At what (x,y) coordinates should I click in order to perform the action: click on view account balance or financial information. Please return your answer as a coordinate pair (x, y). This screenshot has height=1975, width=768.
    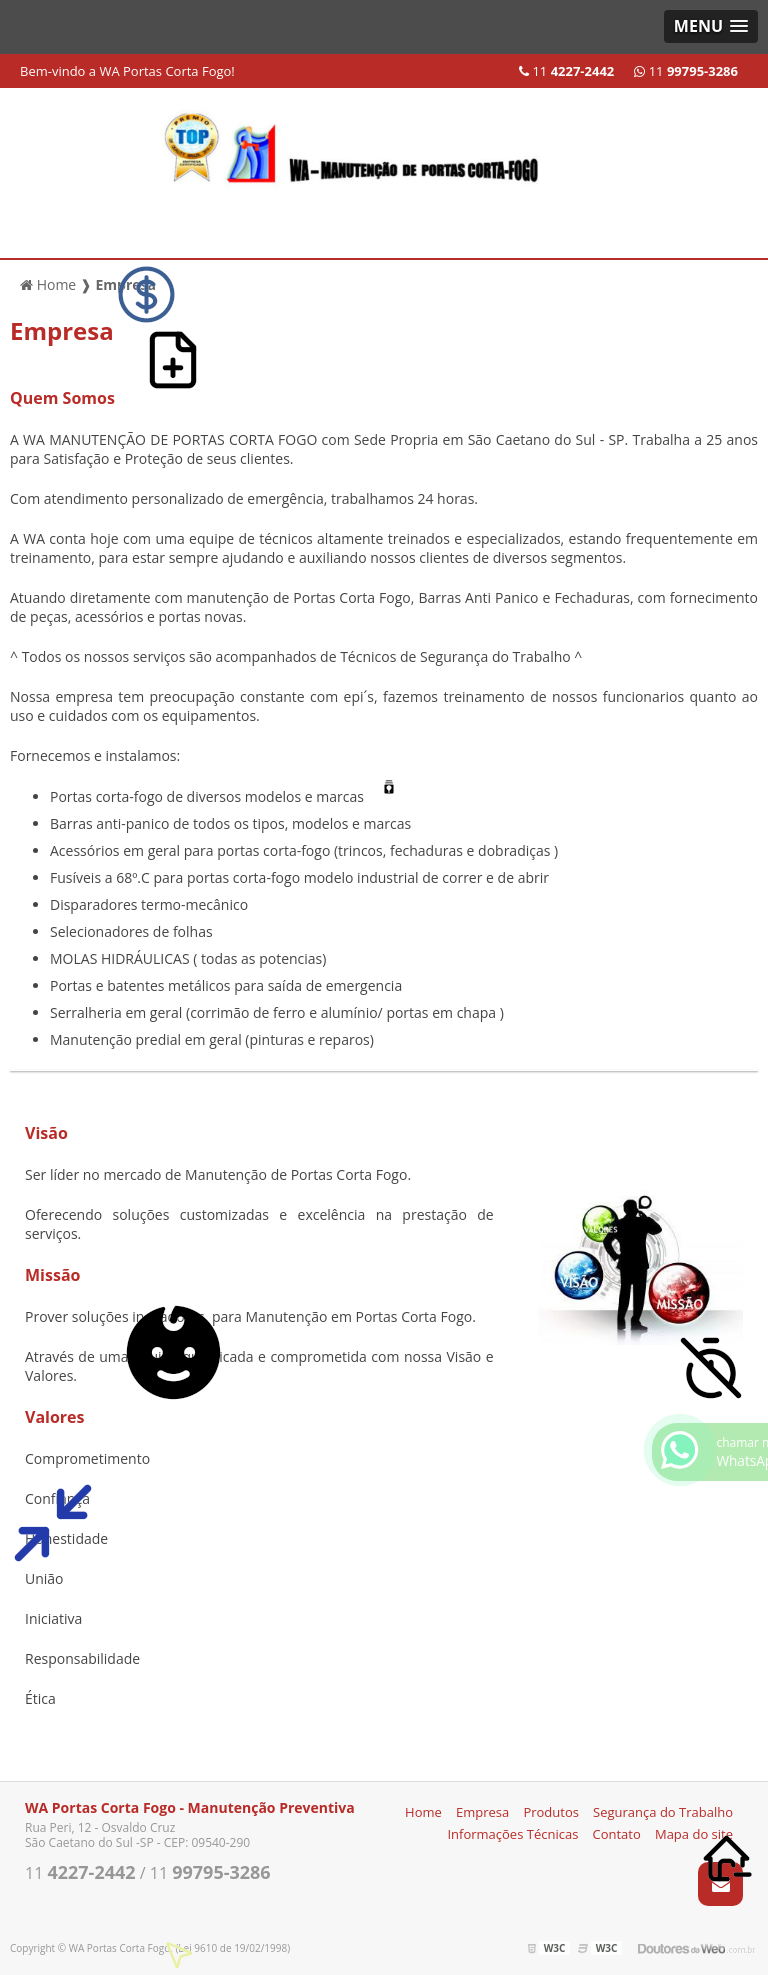
    Looking at the image, I should click on (146, 294).